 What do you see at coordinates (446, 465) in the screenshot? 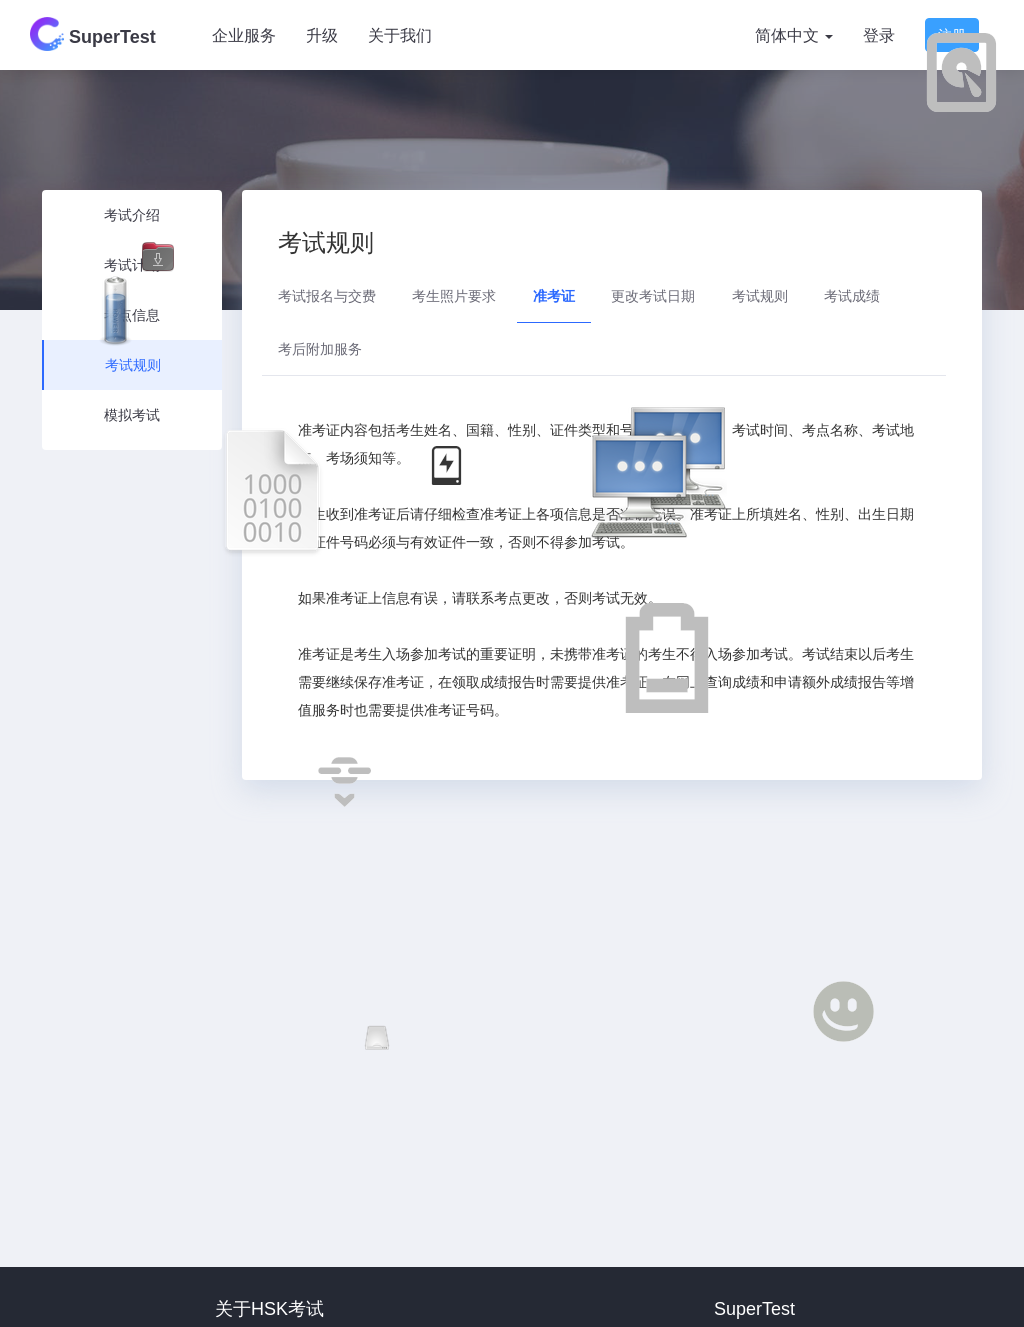
I see `indicates uninterruptible power supply (UPS) device connected` at bounding box center [446, 465].